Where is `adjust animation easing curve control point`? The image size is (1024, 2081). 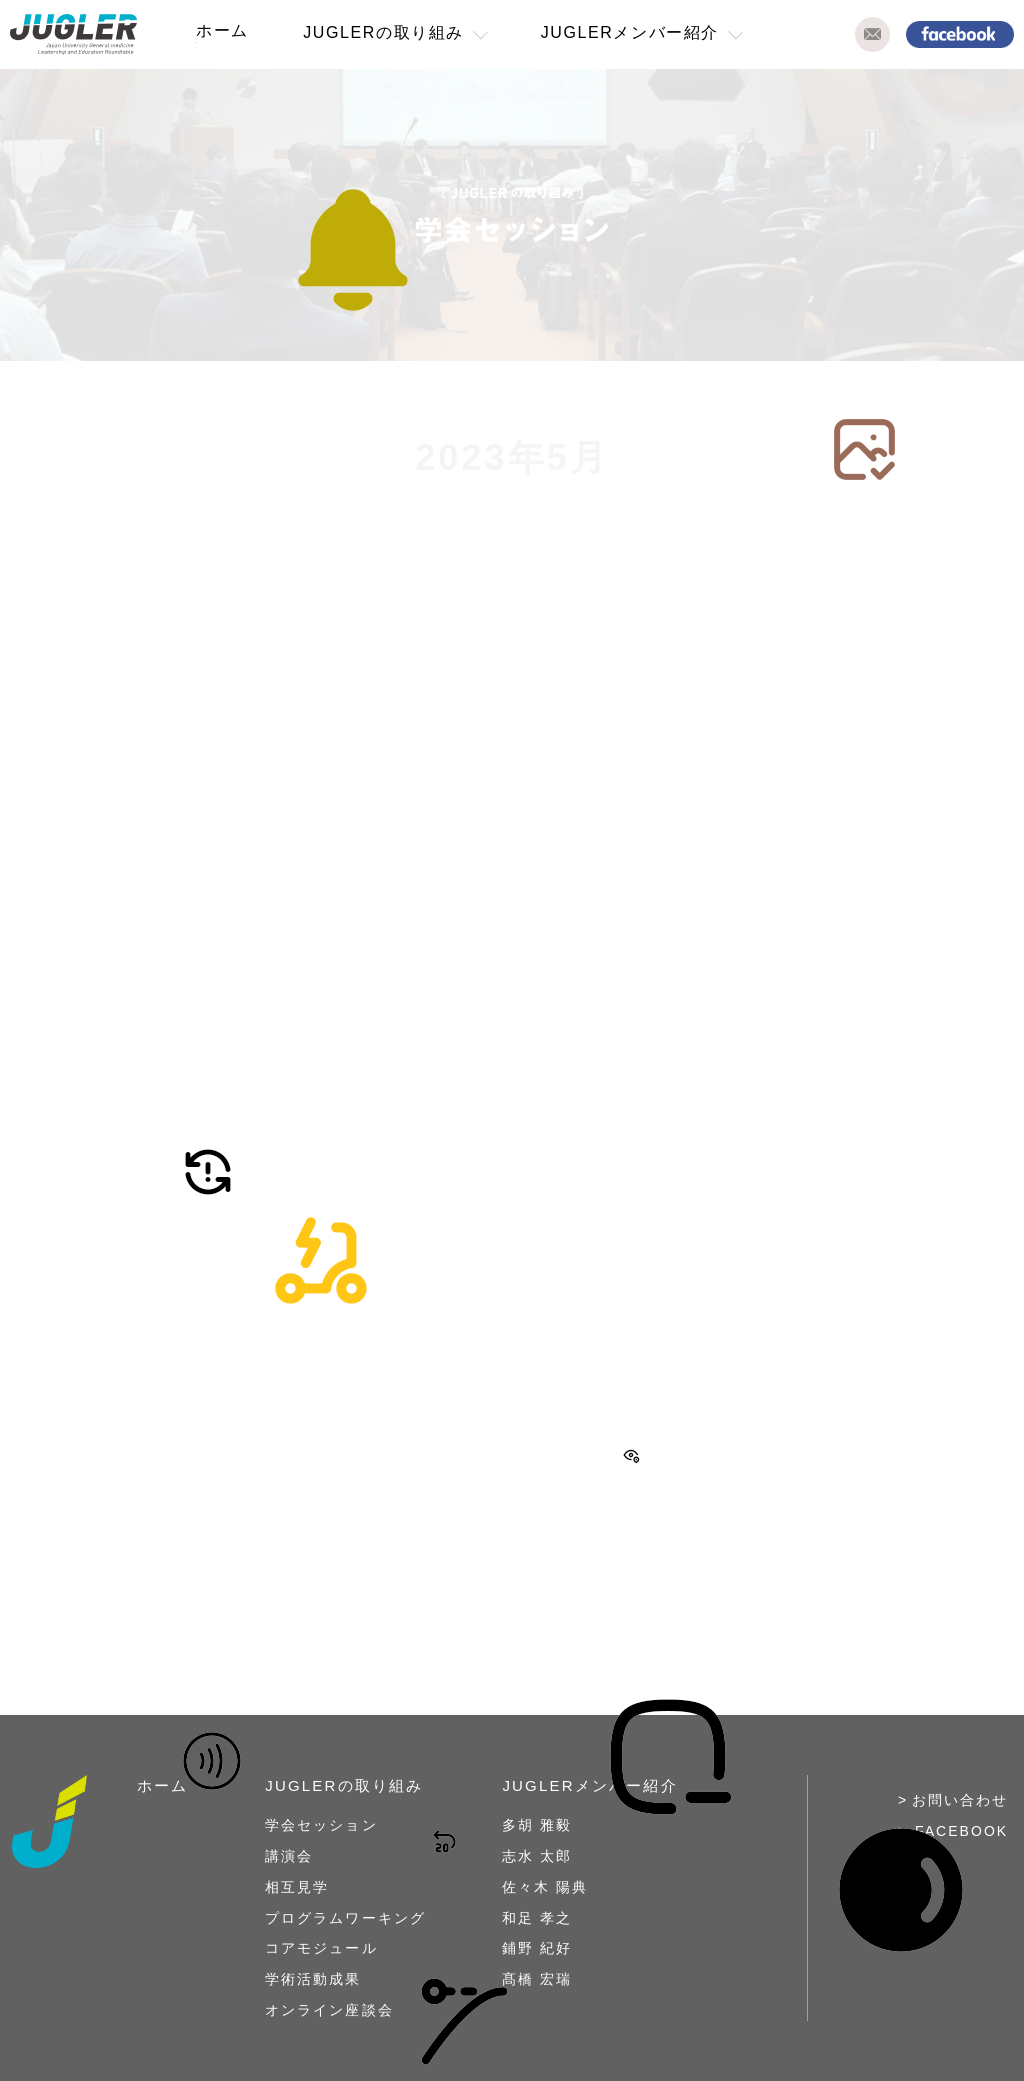
adjust animation easing curve control point is located at coordinates (464, 2021).